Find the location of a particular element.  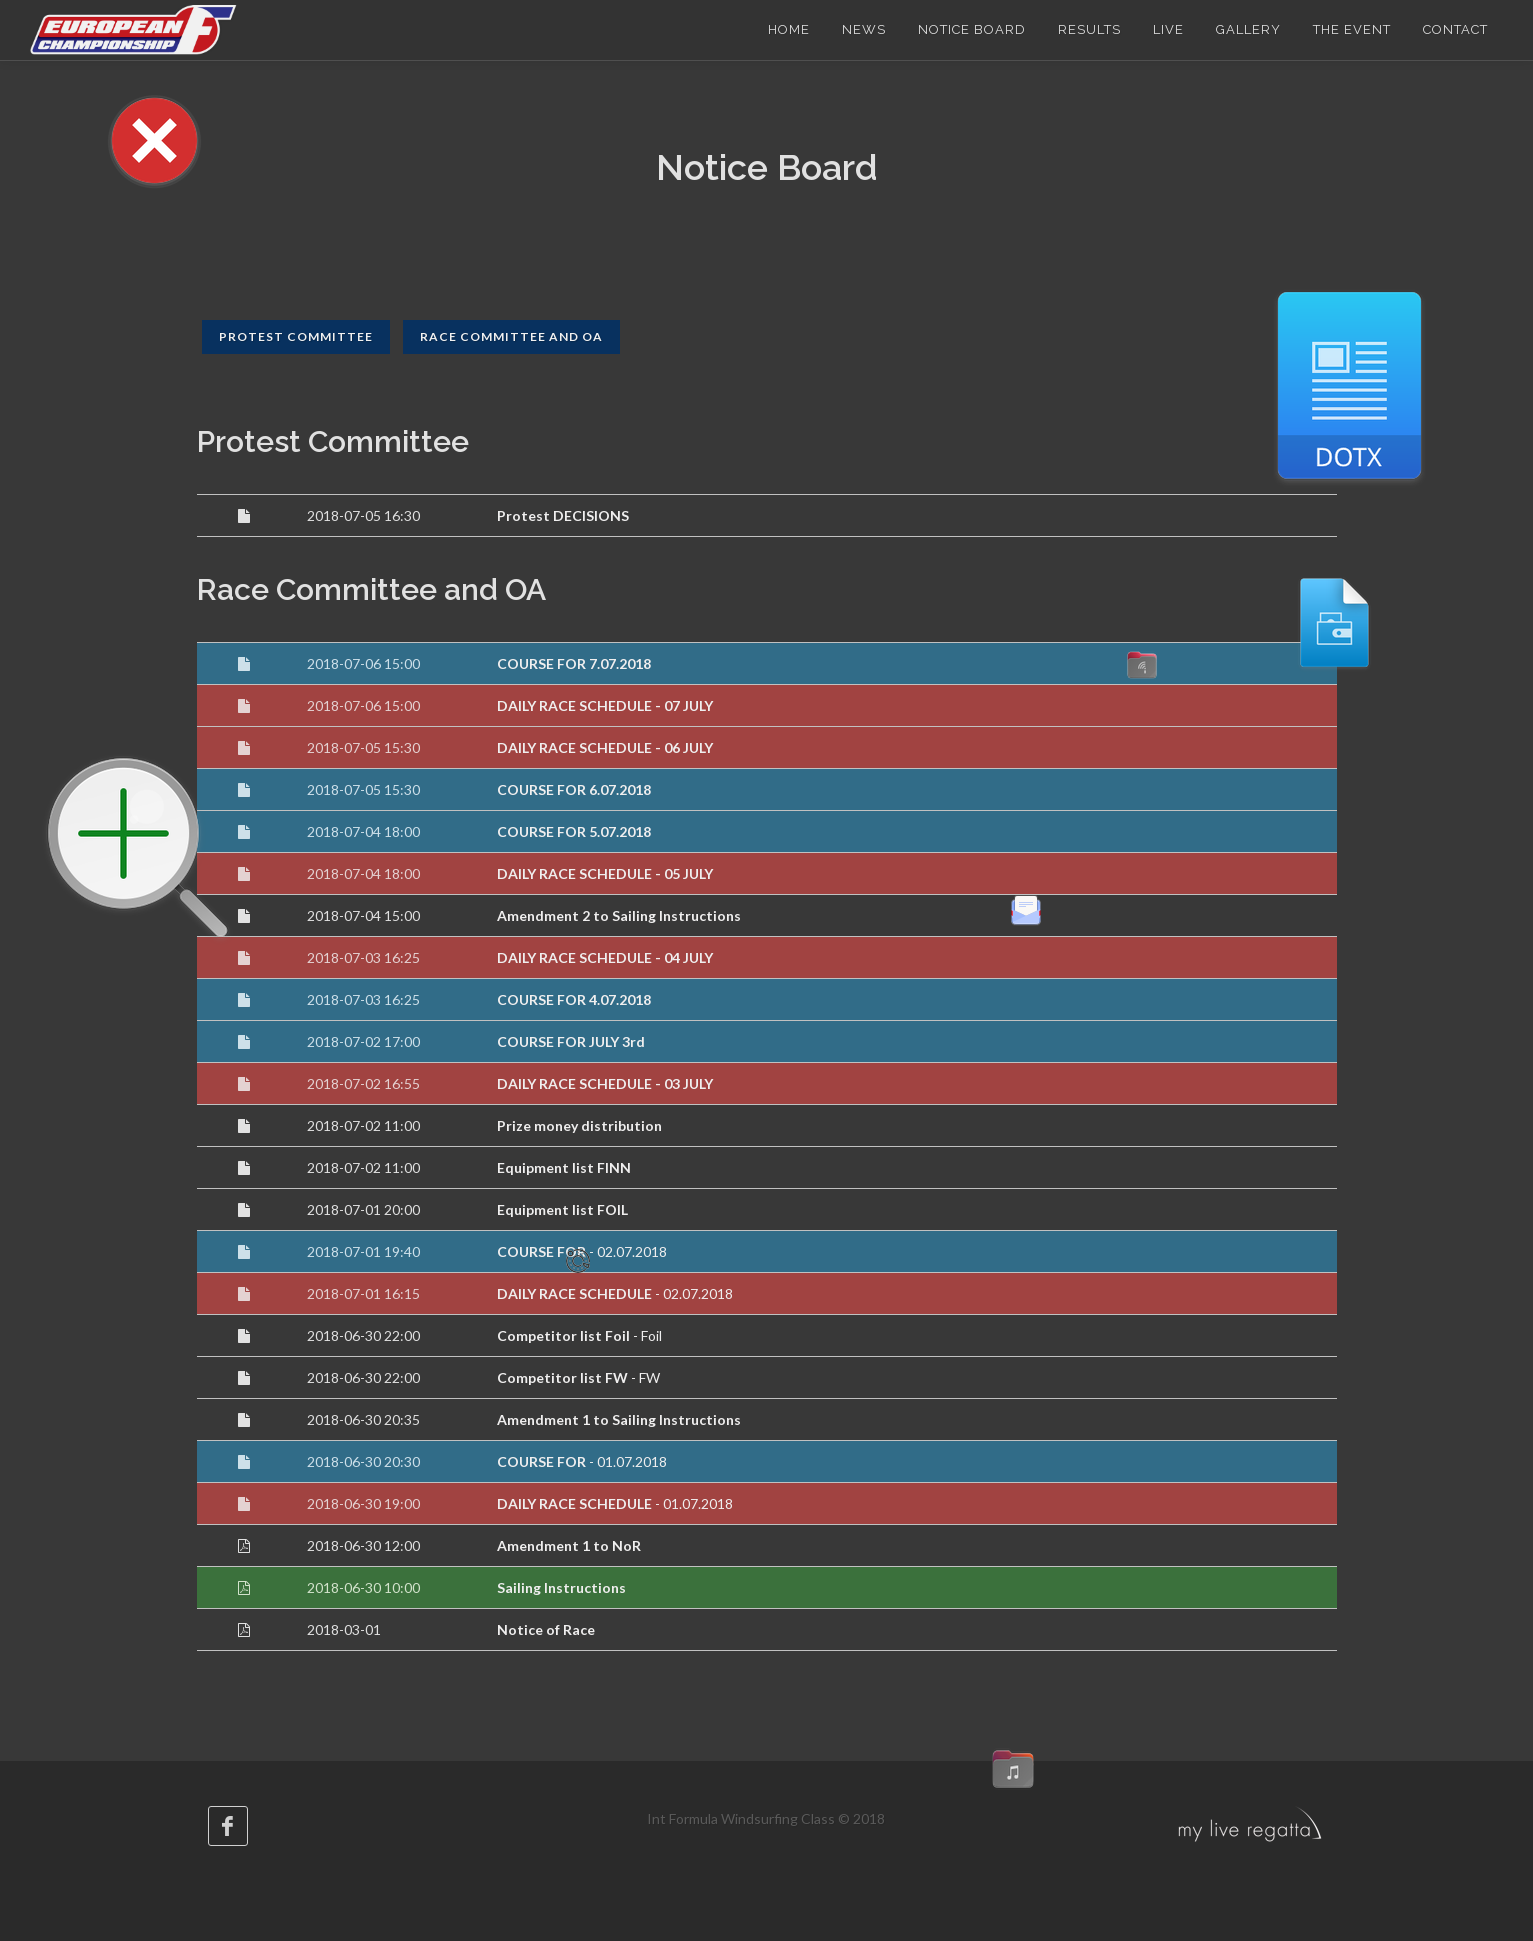

open insync cloud sync folder is located at coordinates (1142, 665).